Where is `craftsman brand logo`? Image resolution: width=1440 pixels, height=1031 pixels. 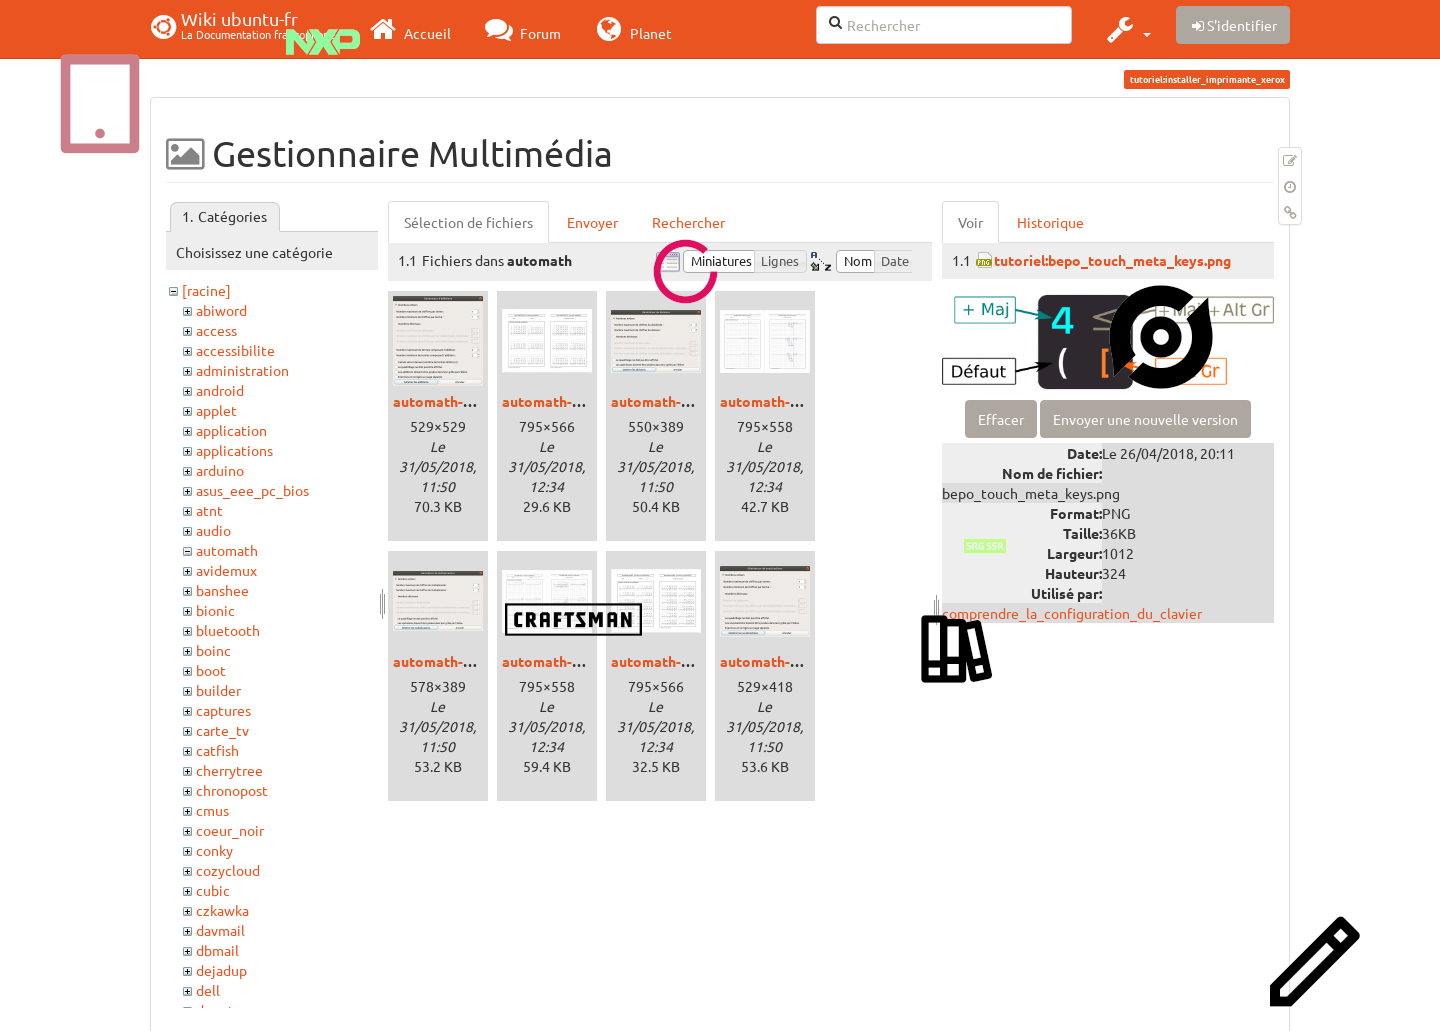
craftsman brand logo is located at coordinates (573, 619).